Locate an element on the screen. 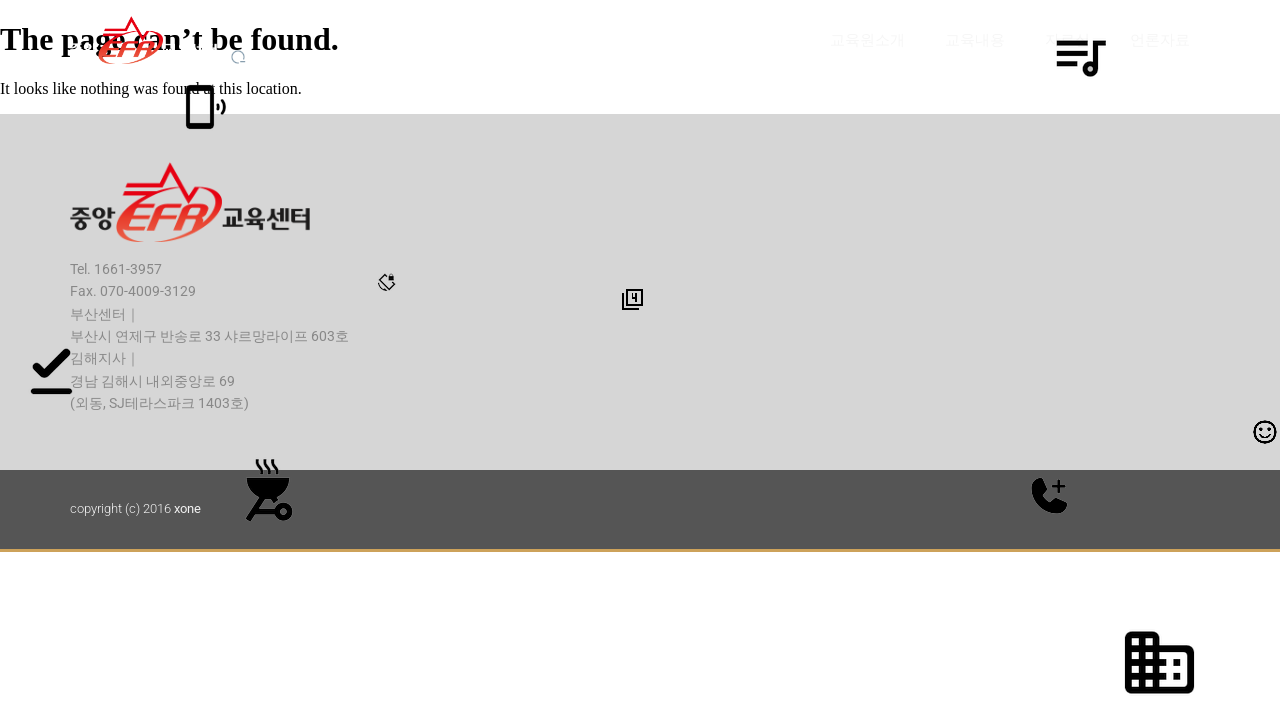 The height and width of the screenshot is (720, 1280). download complete is located at coordinates (51, 370).